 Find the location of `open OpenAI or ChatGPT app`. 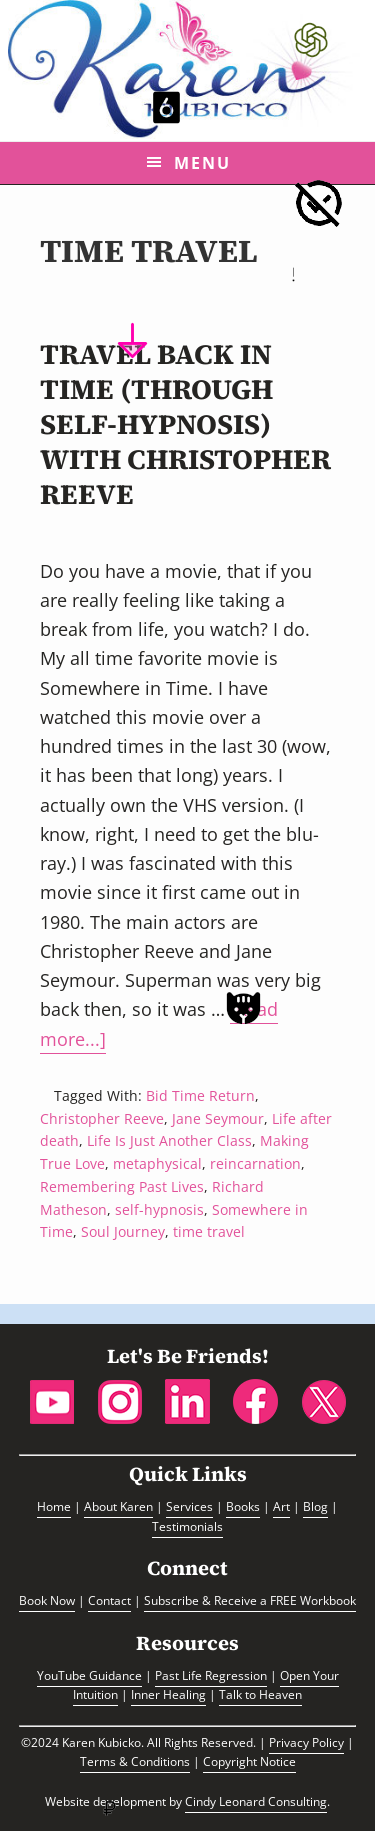

open OpenAI or ChatGPT app is located at coordinates (311, 40).